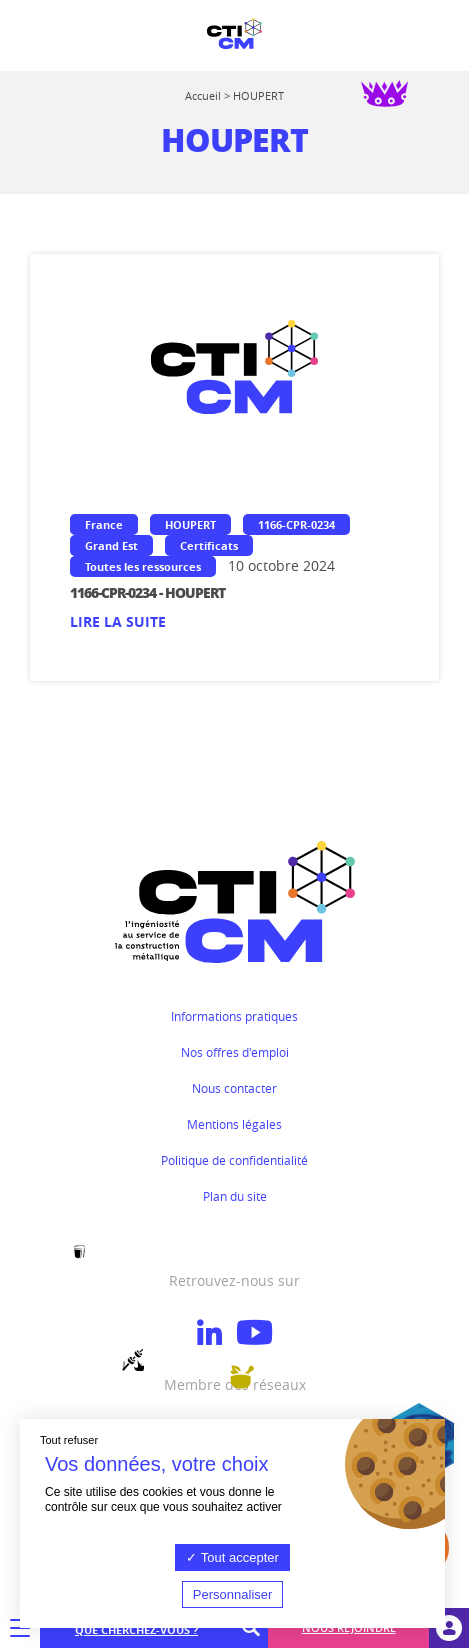 Image resolution: width=469 pixels, height=1648 pixels. Describe the element at coordinates (242, 1377) in the screenshot. I see `access the potion crafting menu` at that location.